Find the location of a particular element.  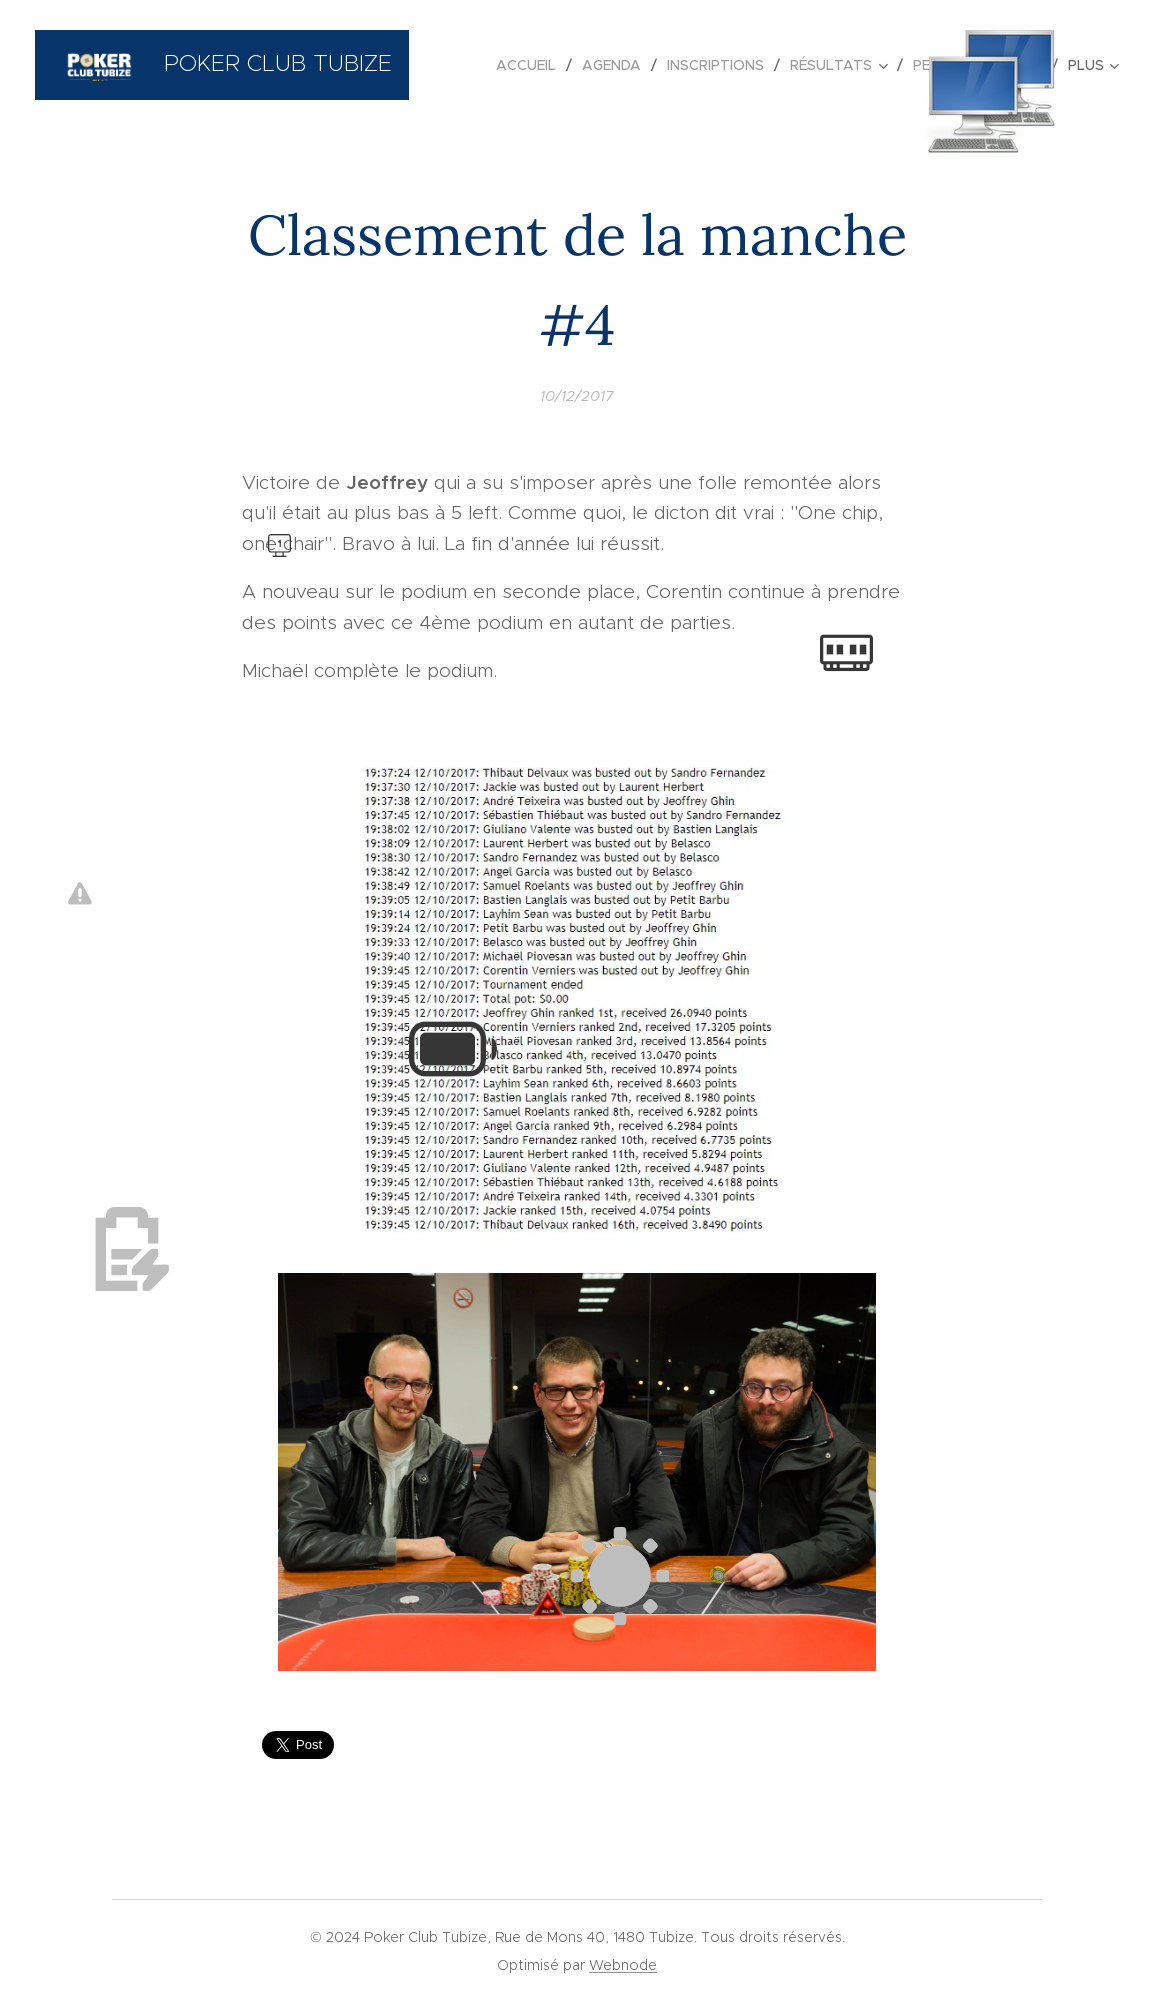

indicates clear, sunny weather conditions is located at coordinates (620, 1576).